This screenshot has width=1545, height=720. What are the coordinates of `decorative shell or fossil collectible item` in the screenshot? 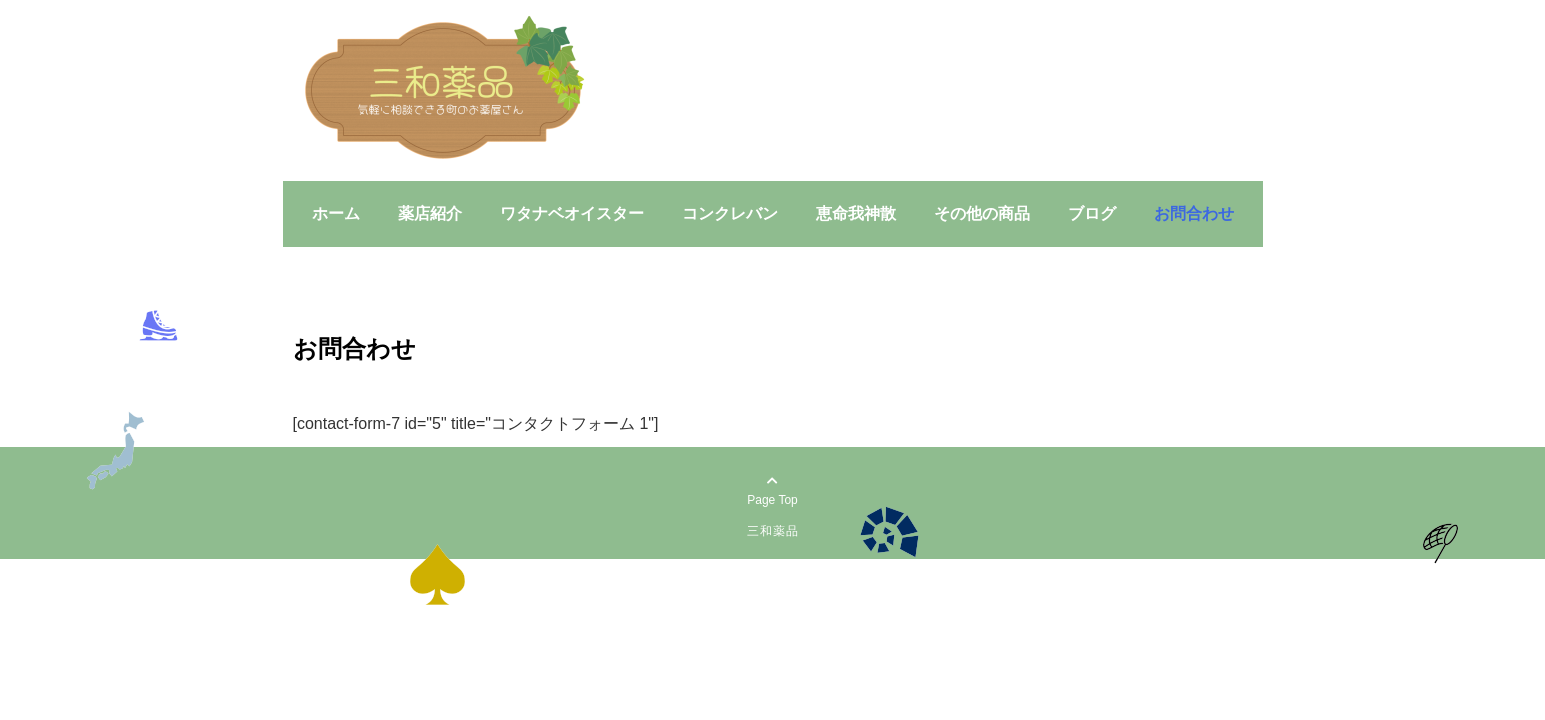 It's located at (890, 532).